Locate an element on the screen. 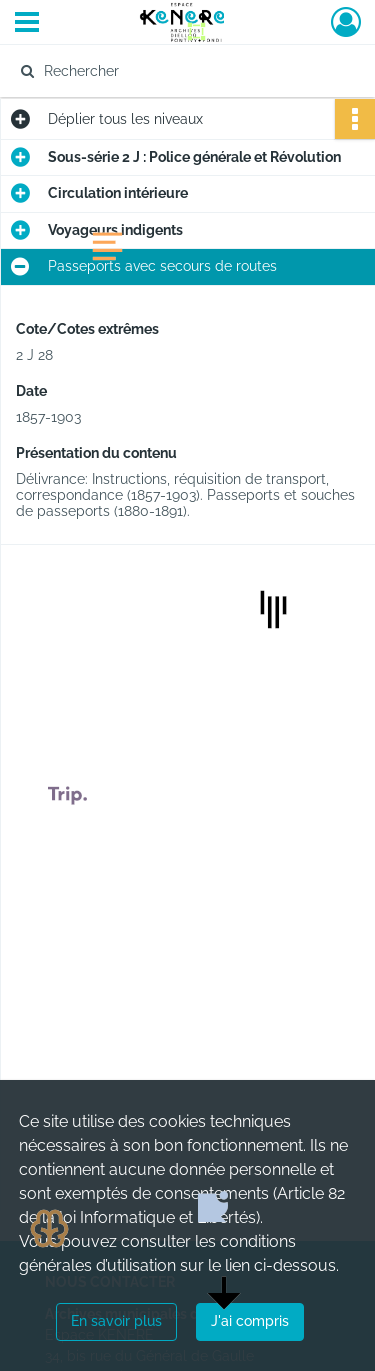  open the Trip.com app is located at coordinates (67, 795).